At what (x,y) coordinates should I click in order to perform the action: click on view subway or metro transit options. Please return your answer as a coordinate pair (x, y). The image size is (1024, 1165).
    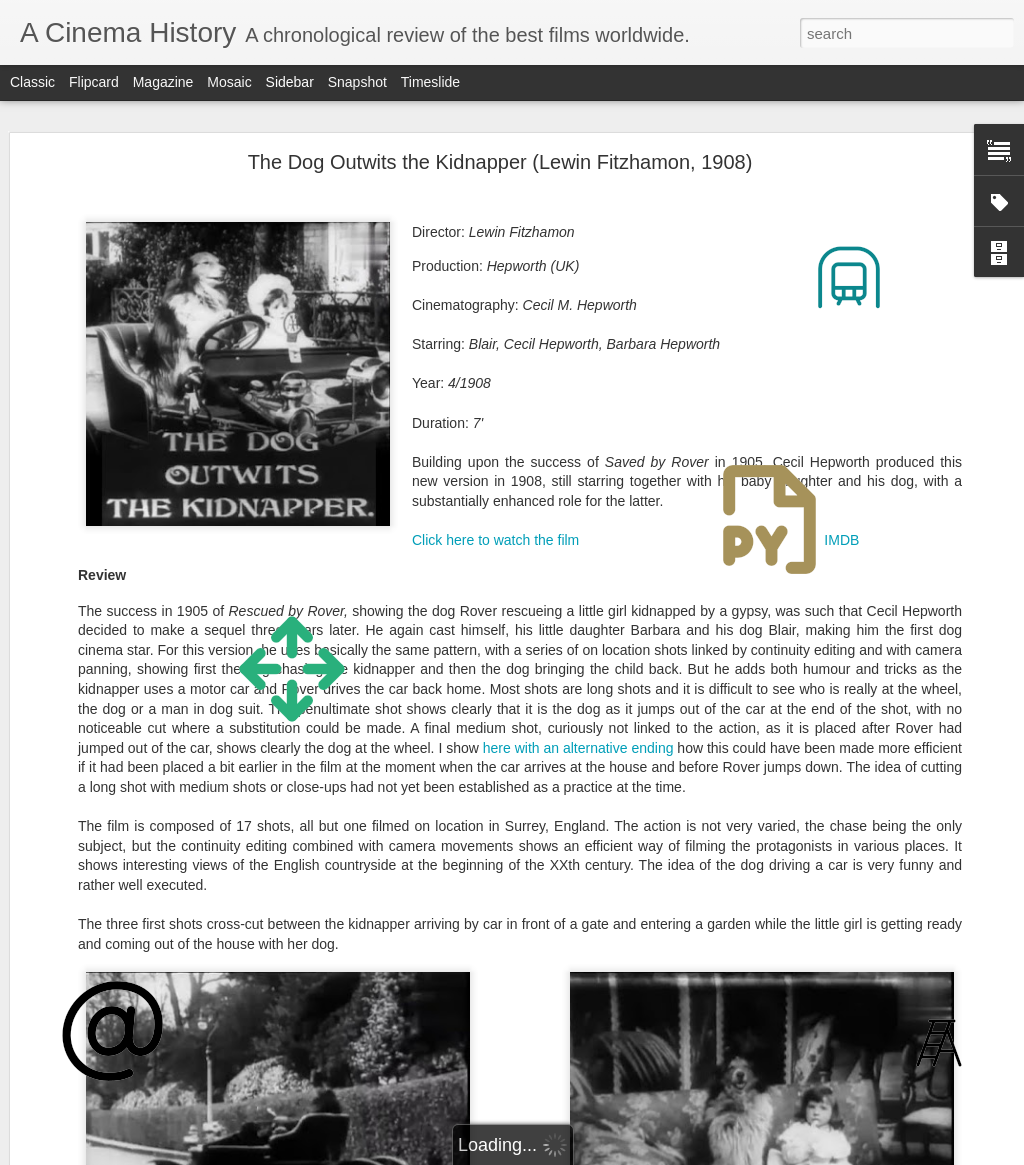
    Looking at the image, I should click on (849, 280).